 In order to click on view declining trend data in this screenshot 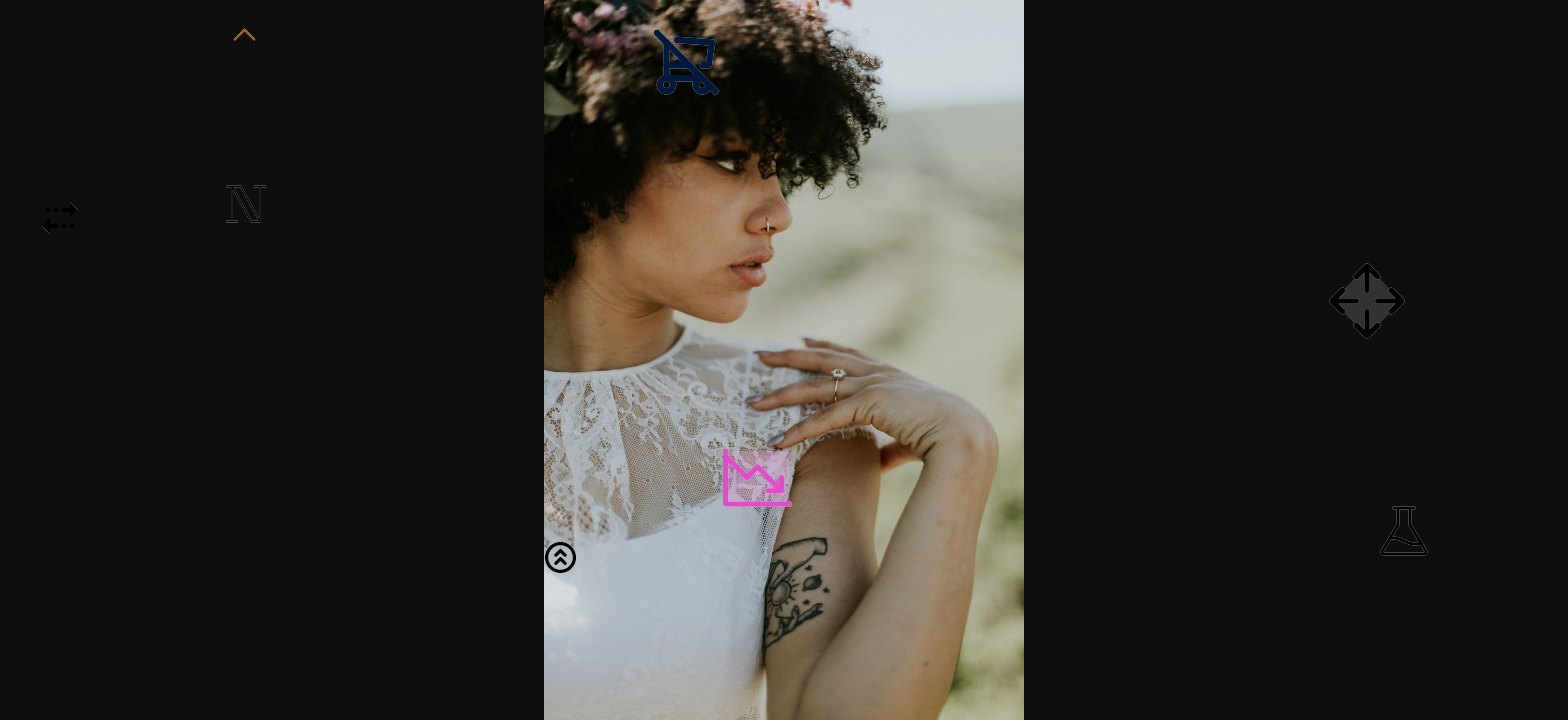, I will do `click(757, 477)`.